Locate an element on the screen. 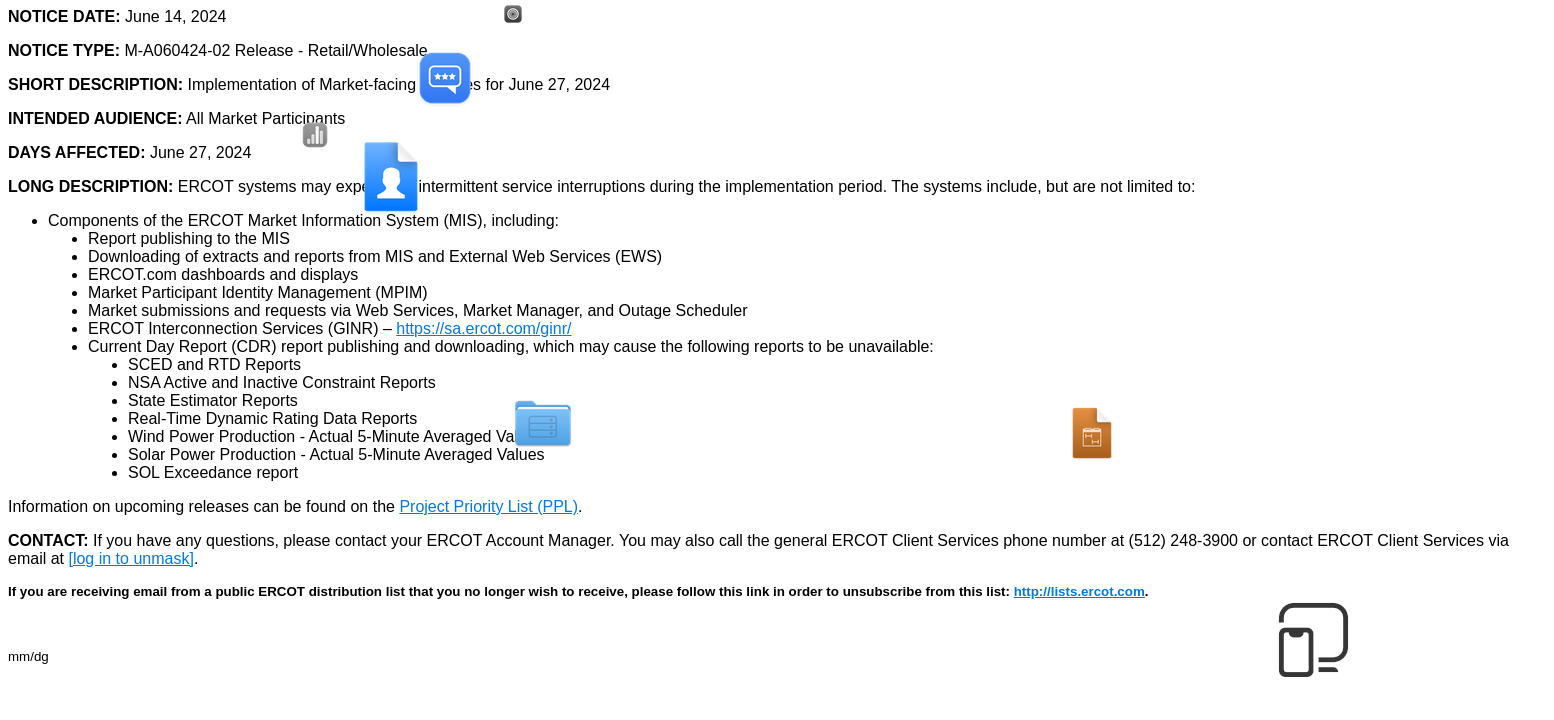  access network-attached storage folder is located at coordinates (543, 423).